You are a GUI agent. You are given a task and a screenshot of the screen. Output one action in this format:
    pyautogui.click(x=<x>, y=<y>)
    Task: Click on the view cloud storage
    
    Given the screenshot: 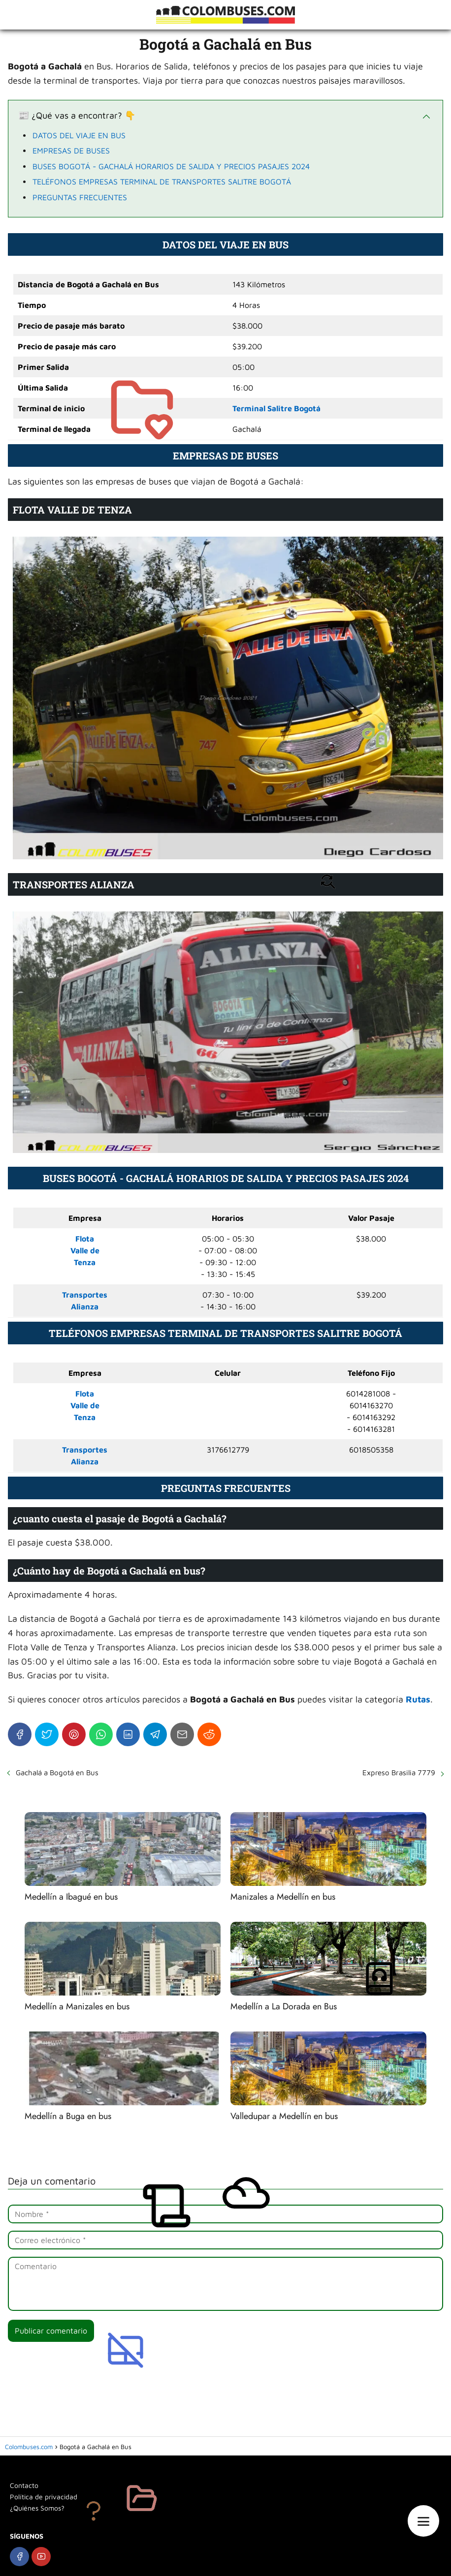 What is the action you would take?
    pyautogui.click(x=246, y=2193)
    